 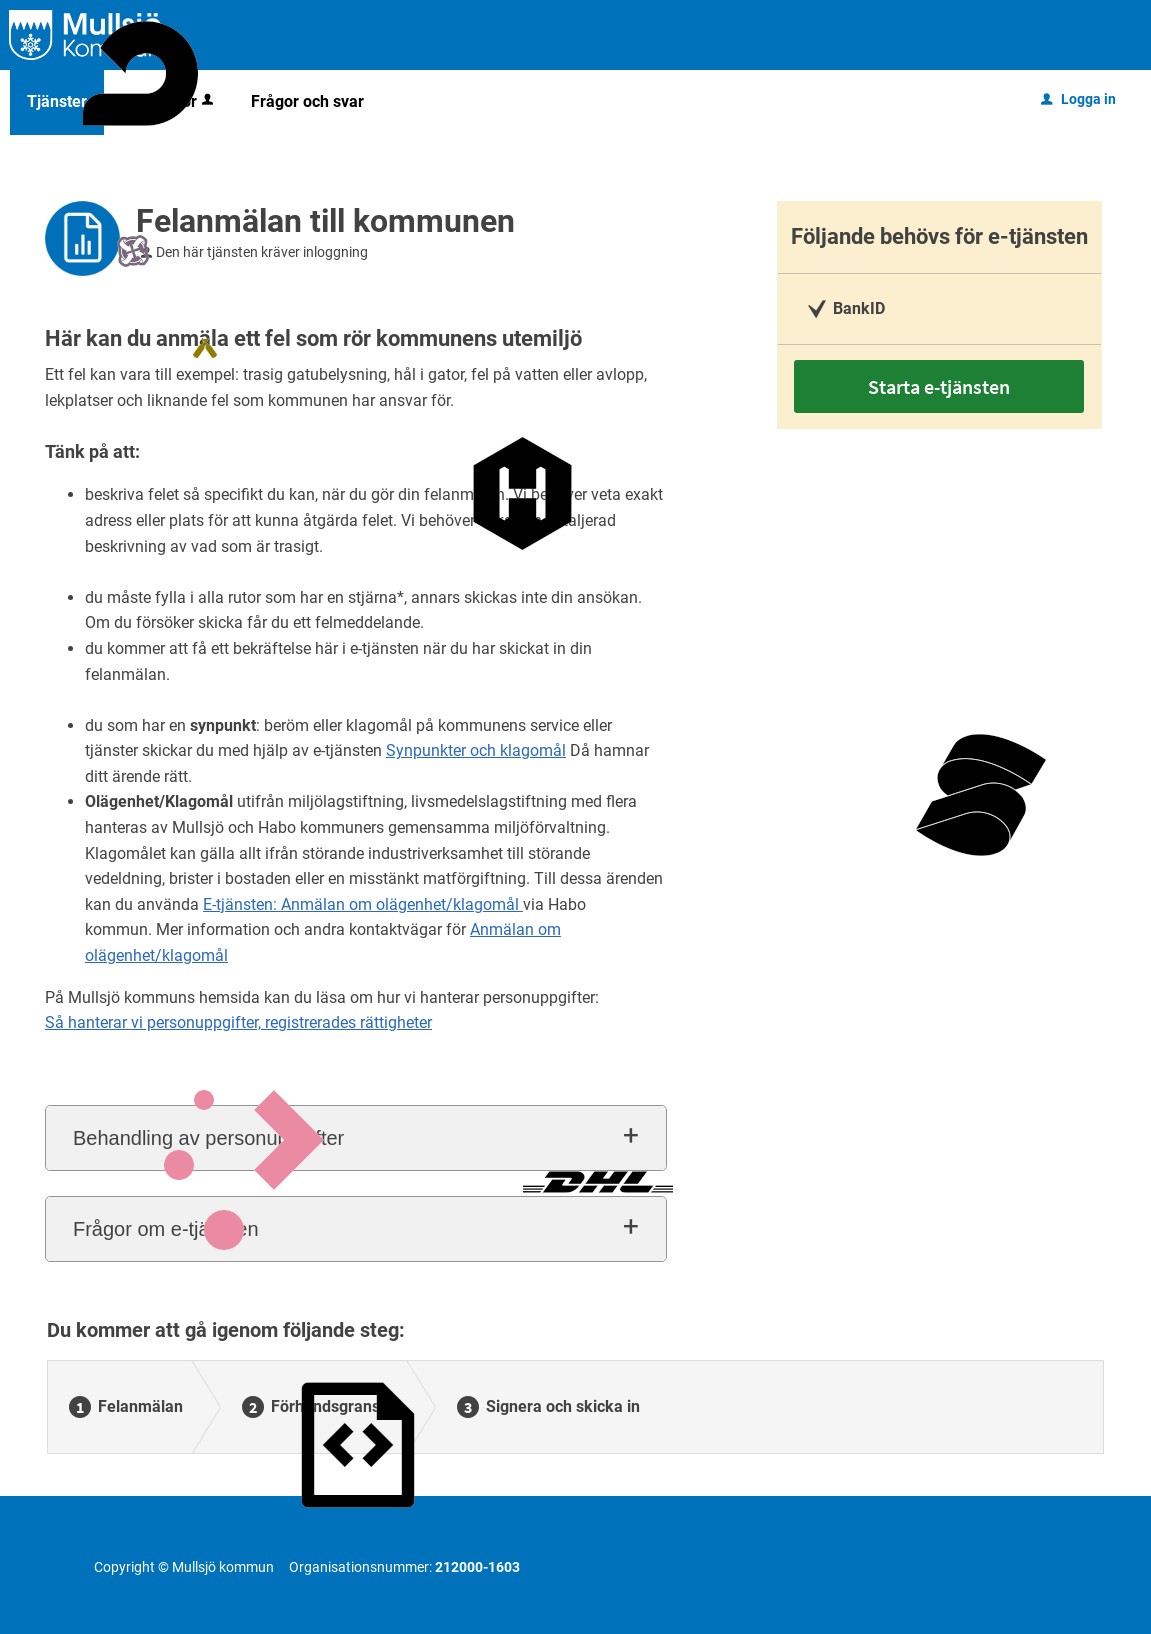 I want to click on KDE Plasma desktop environment logo, so click(x=244, y=1170).